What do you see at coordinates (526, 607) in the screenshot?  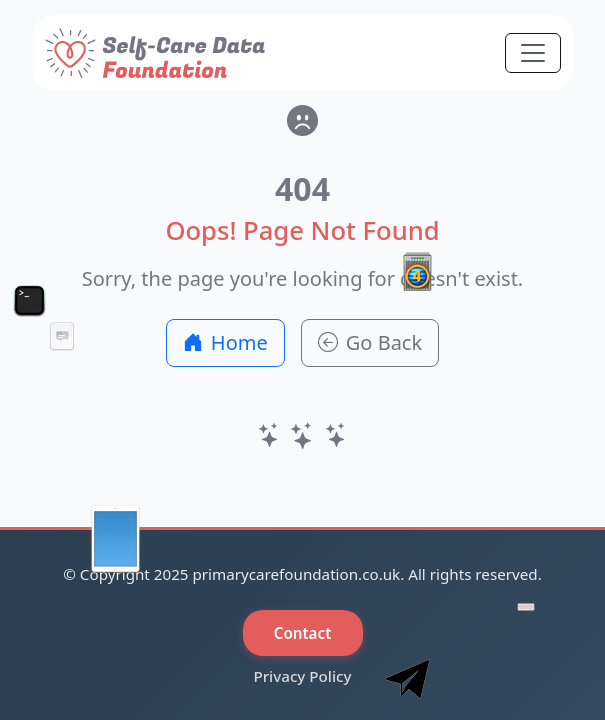 I see `connect a bluetooth keyboard` at bounding box center [526, 607].